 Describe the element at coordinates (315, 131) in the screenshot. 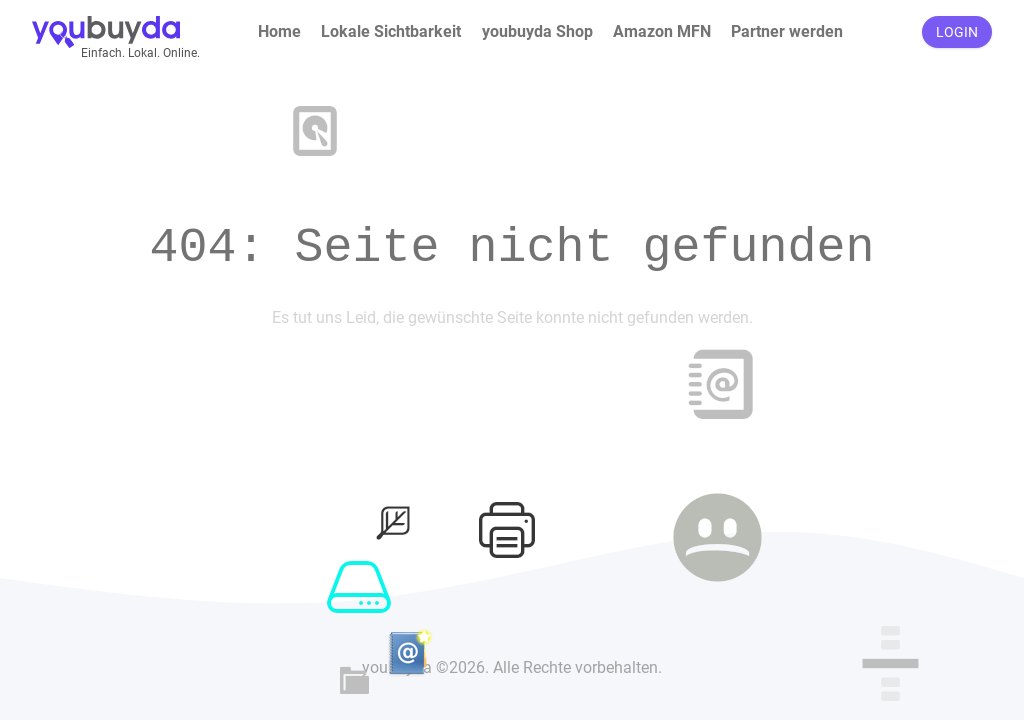

I see `access zip drive or removable media` at that location.